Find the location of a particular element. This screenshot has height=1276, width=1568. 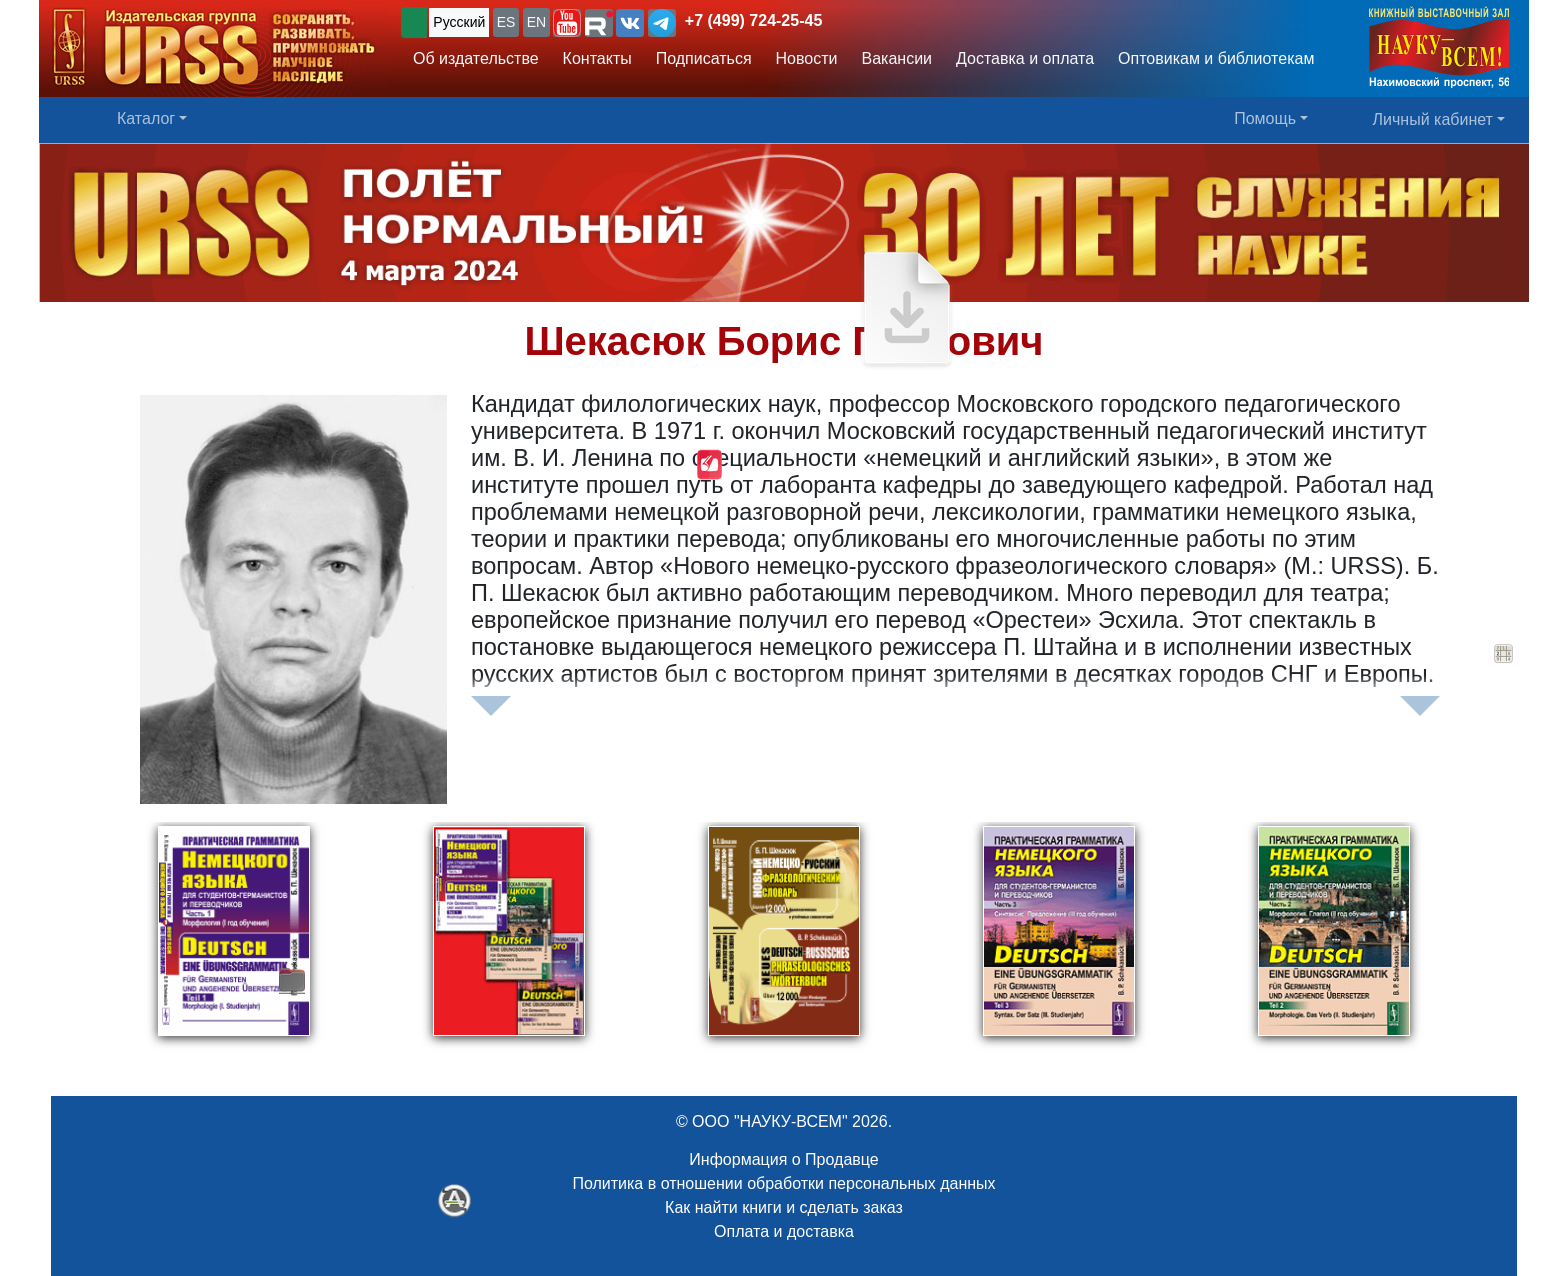

open the sudoku puzzle game is located at coordinates (1503, 653).